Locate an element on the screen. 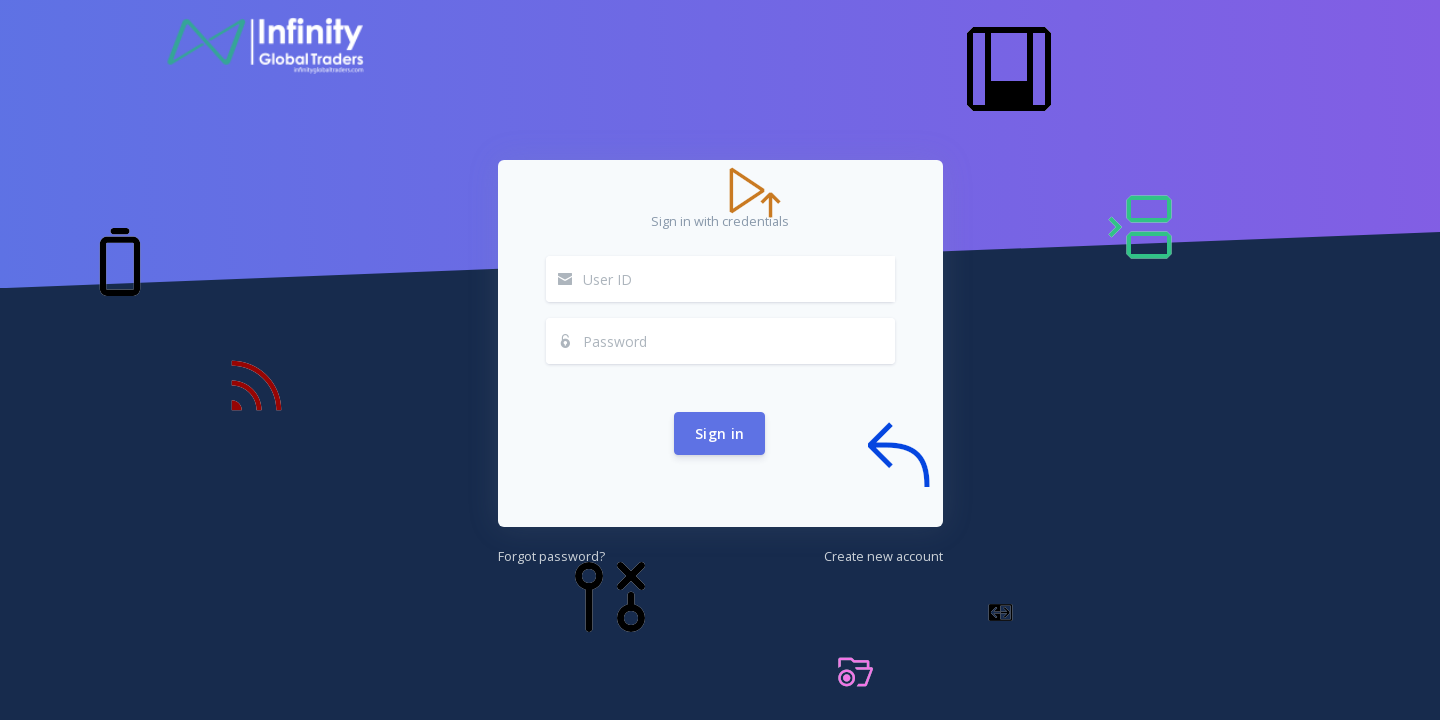 Image resolution: width=1440 pixels, height=720 pixels. run code in cell above is located at coordinates (754, 192).